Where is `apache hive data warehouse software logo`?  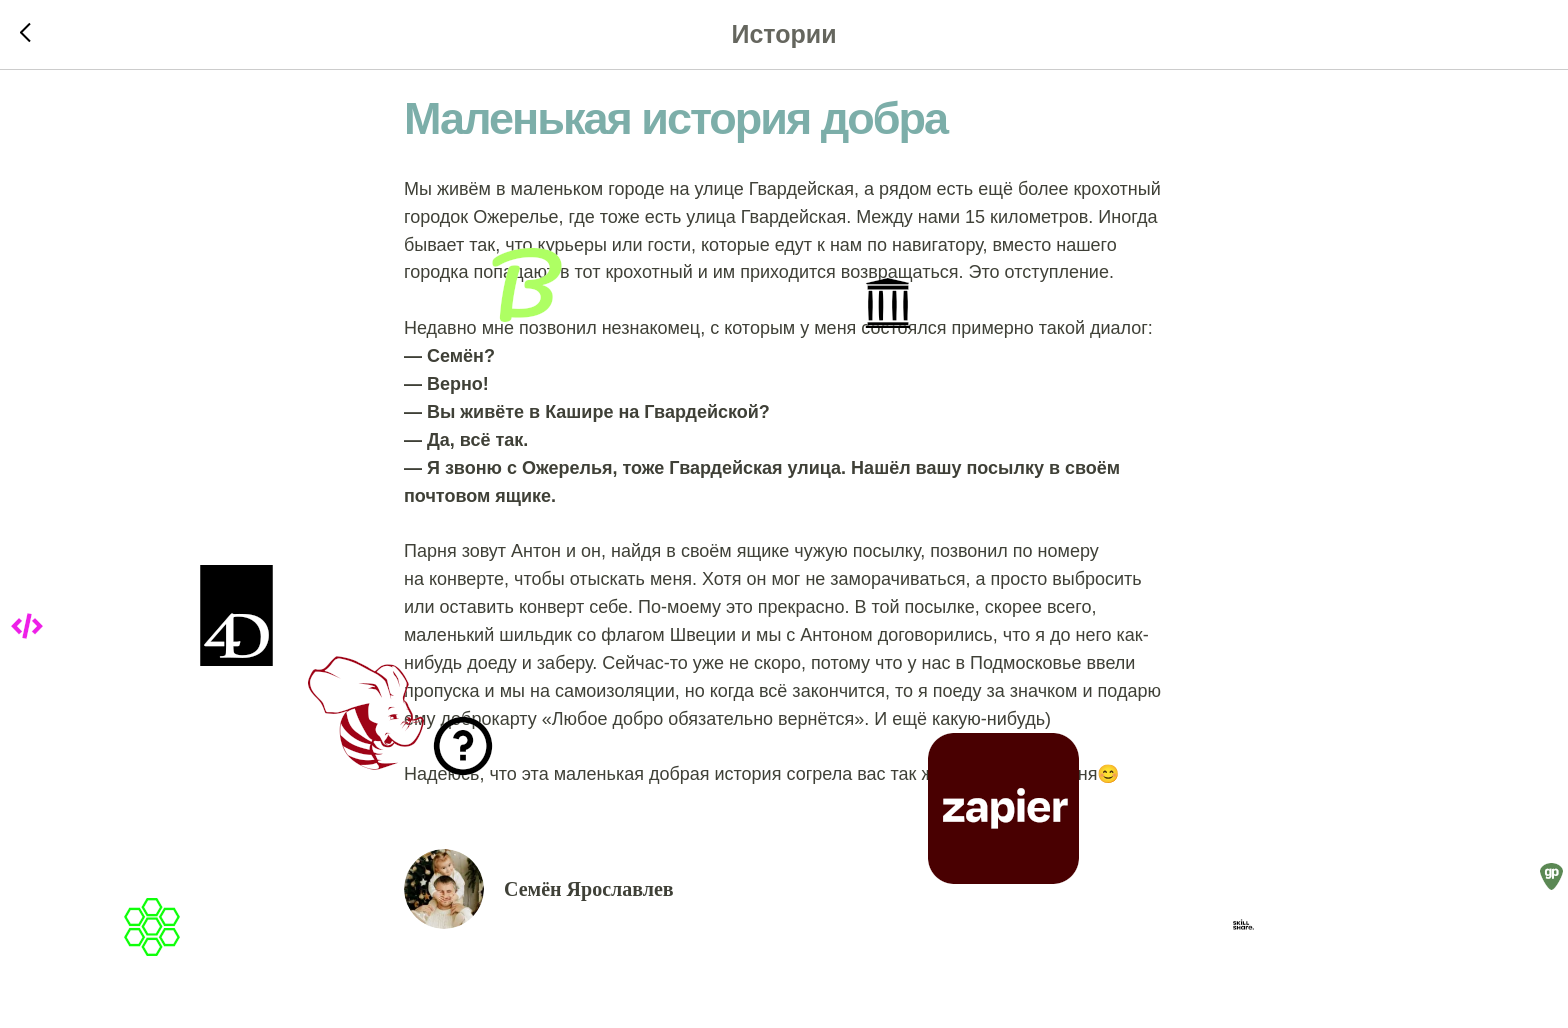 apache hive data warehouse software logo is located at coordinates (366, 713).